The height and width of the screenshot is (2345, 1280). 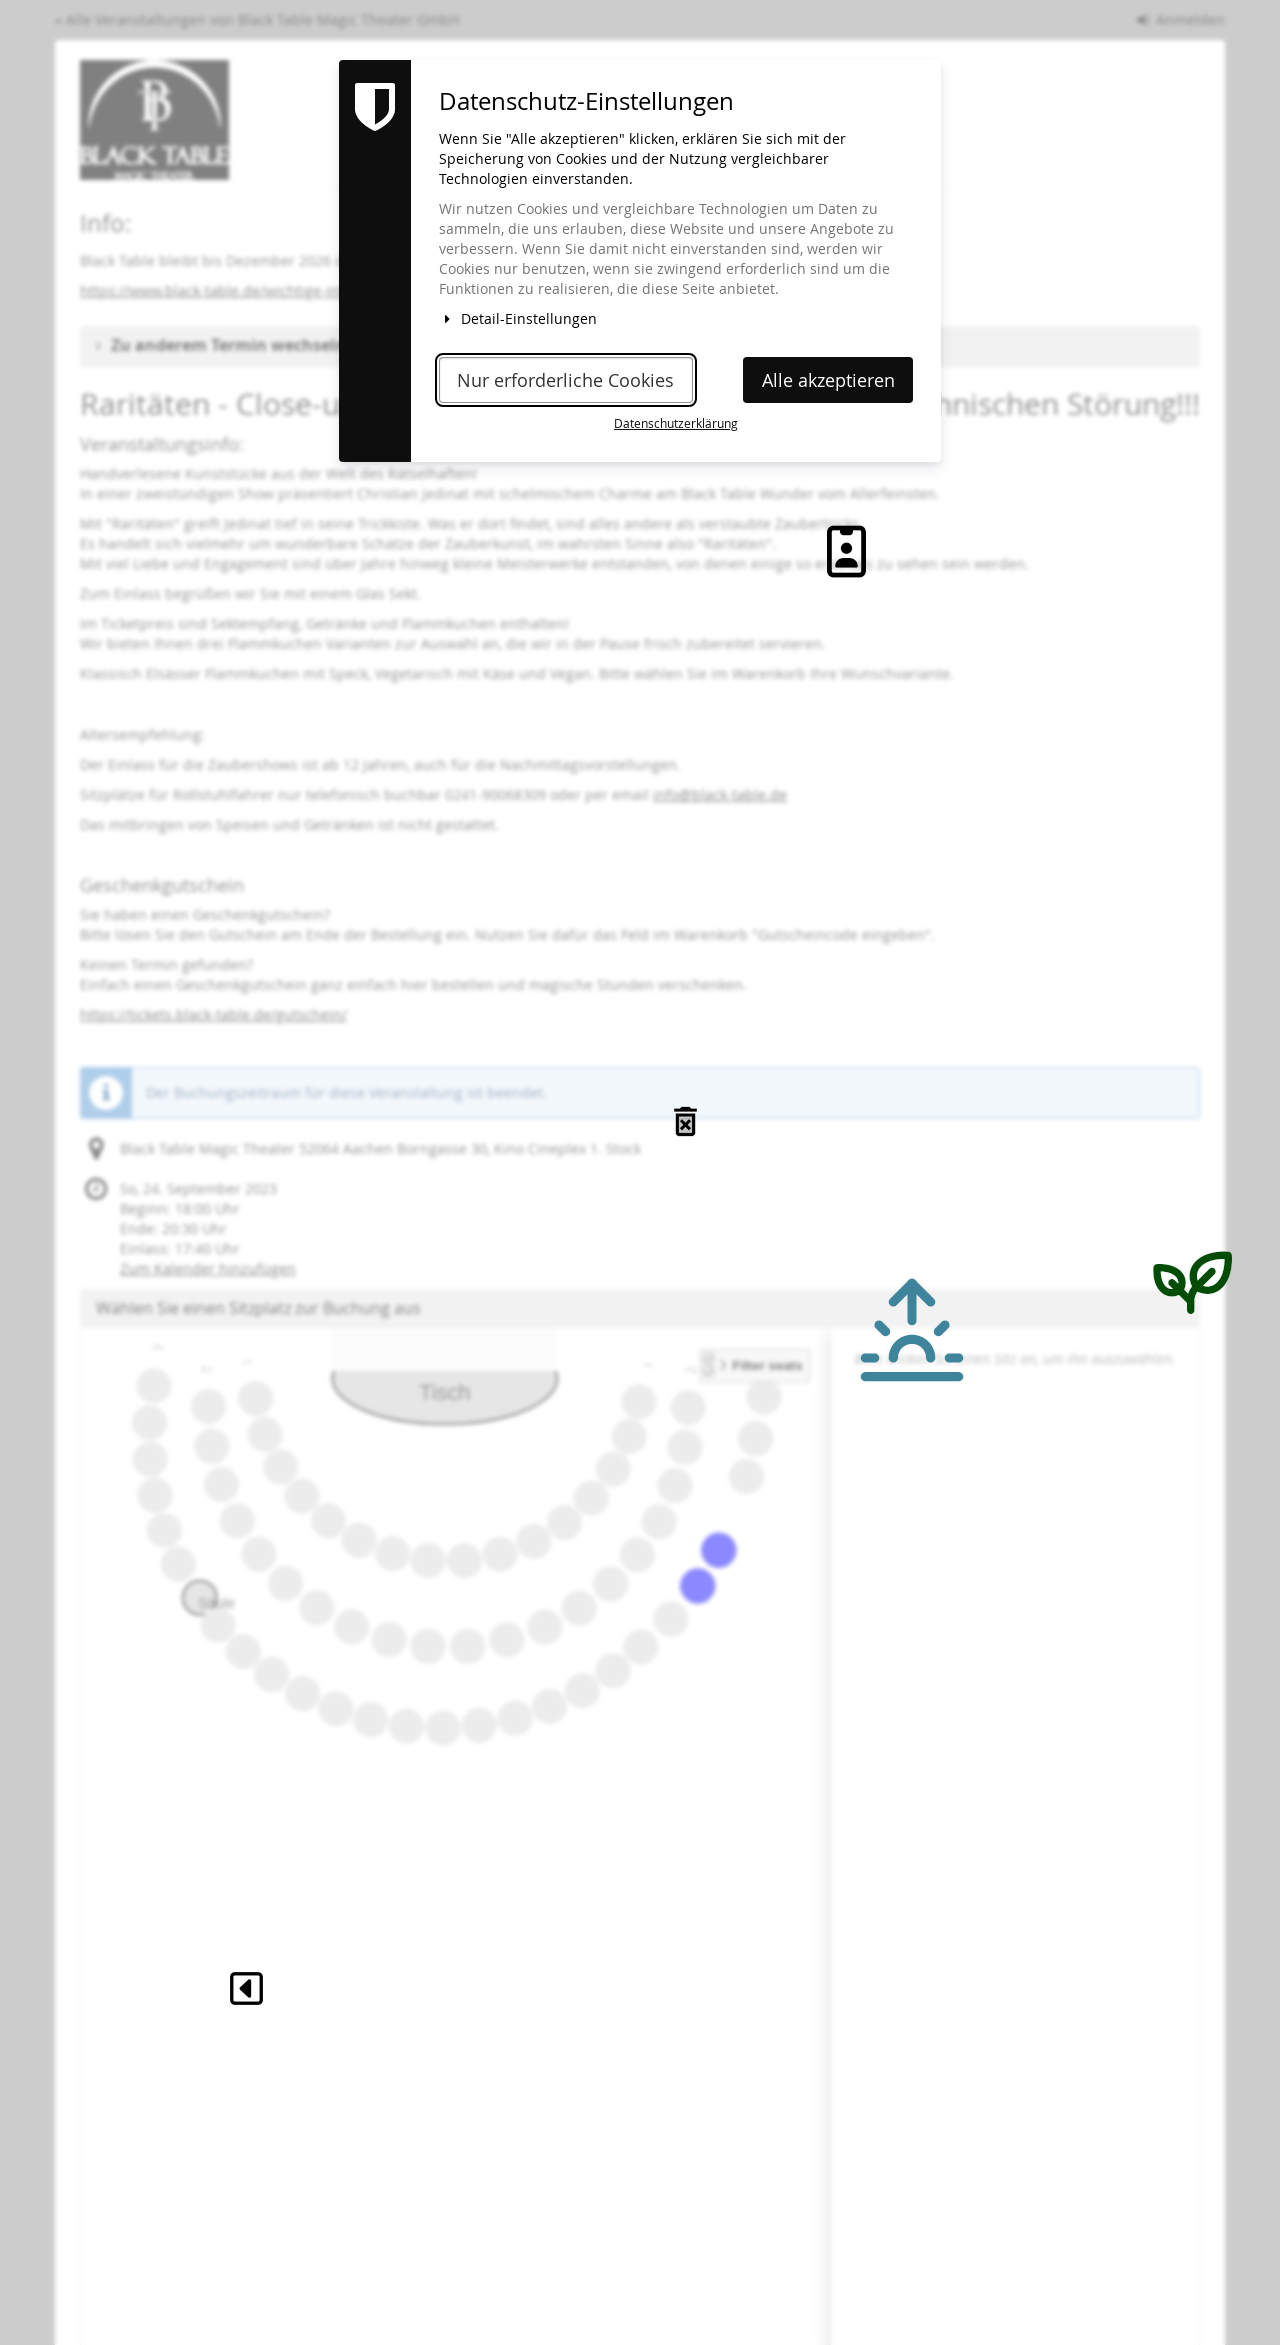 What do you see at coordinates (685, 1121) in the screenshot?
I see `permanently delete an item` at bounding box center [685, 1121].